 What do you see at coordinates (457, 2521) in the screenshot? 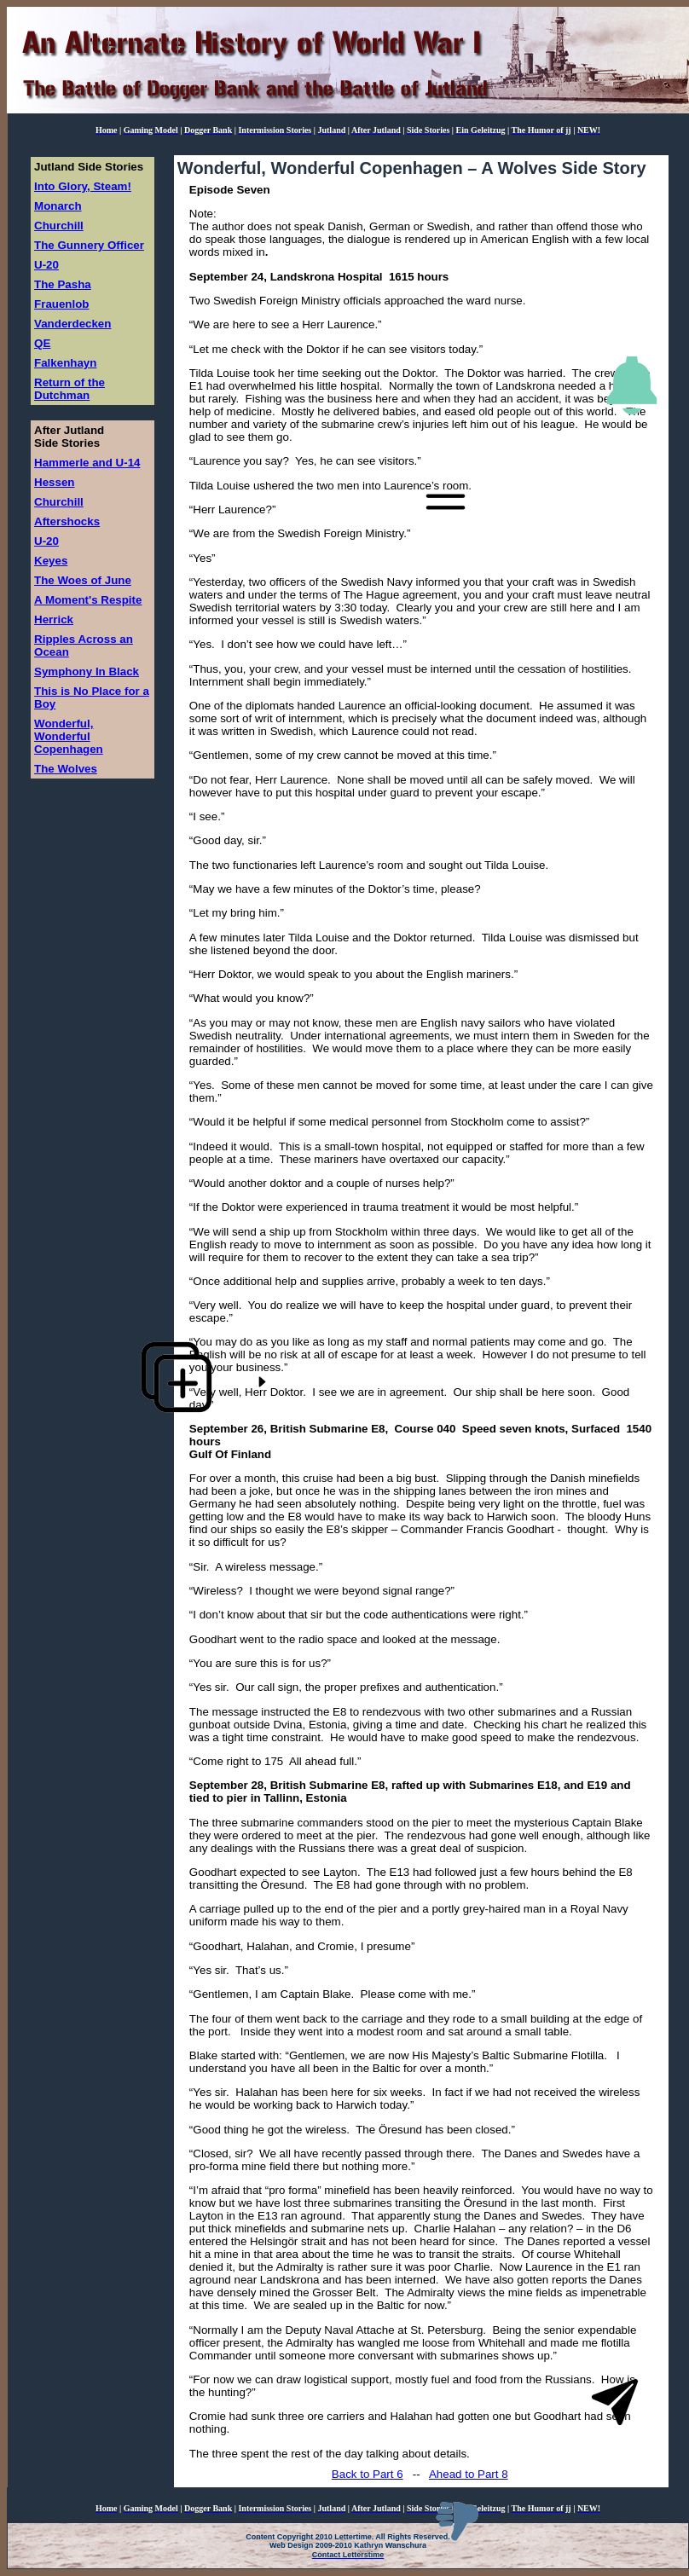
I see `dislike or downvote content` at bounding box center [457, 2521].